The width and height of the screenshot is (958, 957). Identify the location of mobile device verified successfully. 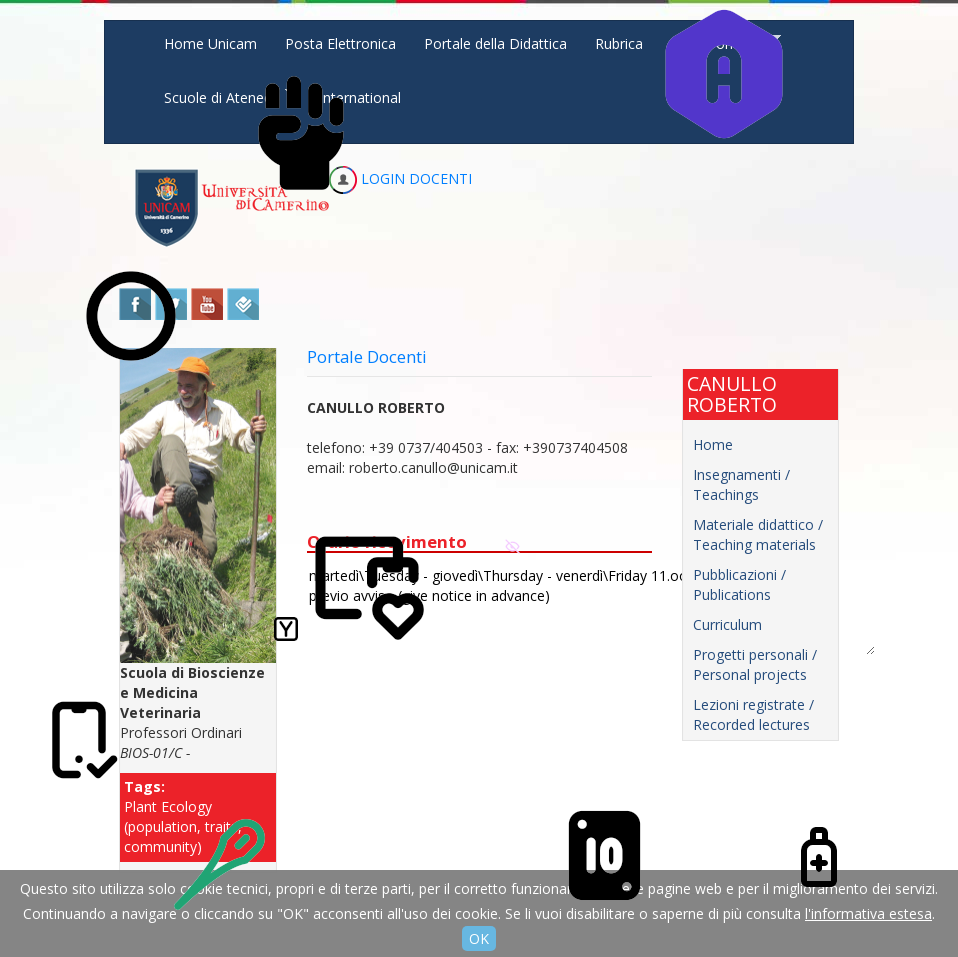
(79, 740).